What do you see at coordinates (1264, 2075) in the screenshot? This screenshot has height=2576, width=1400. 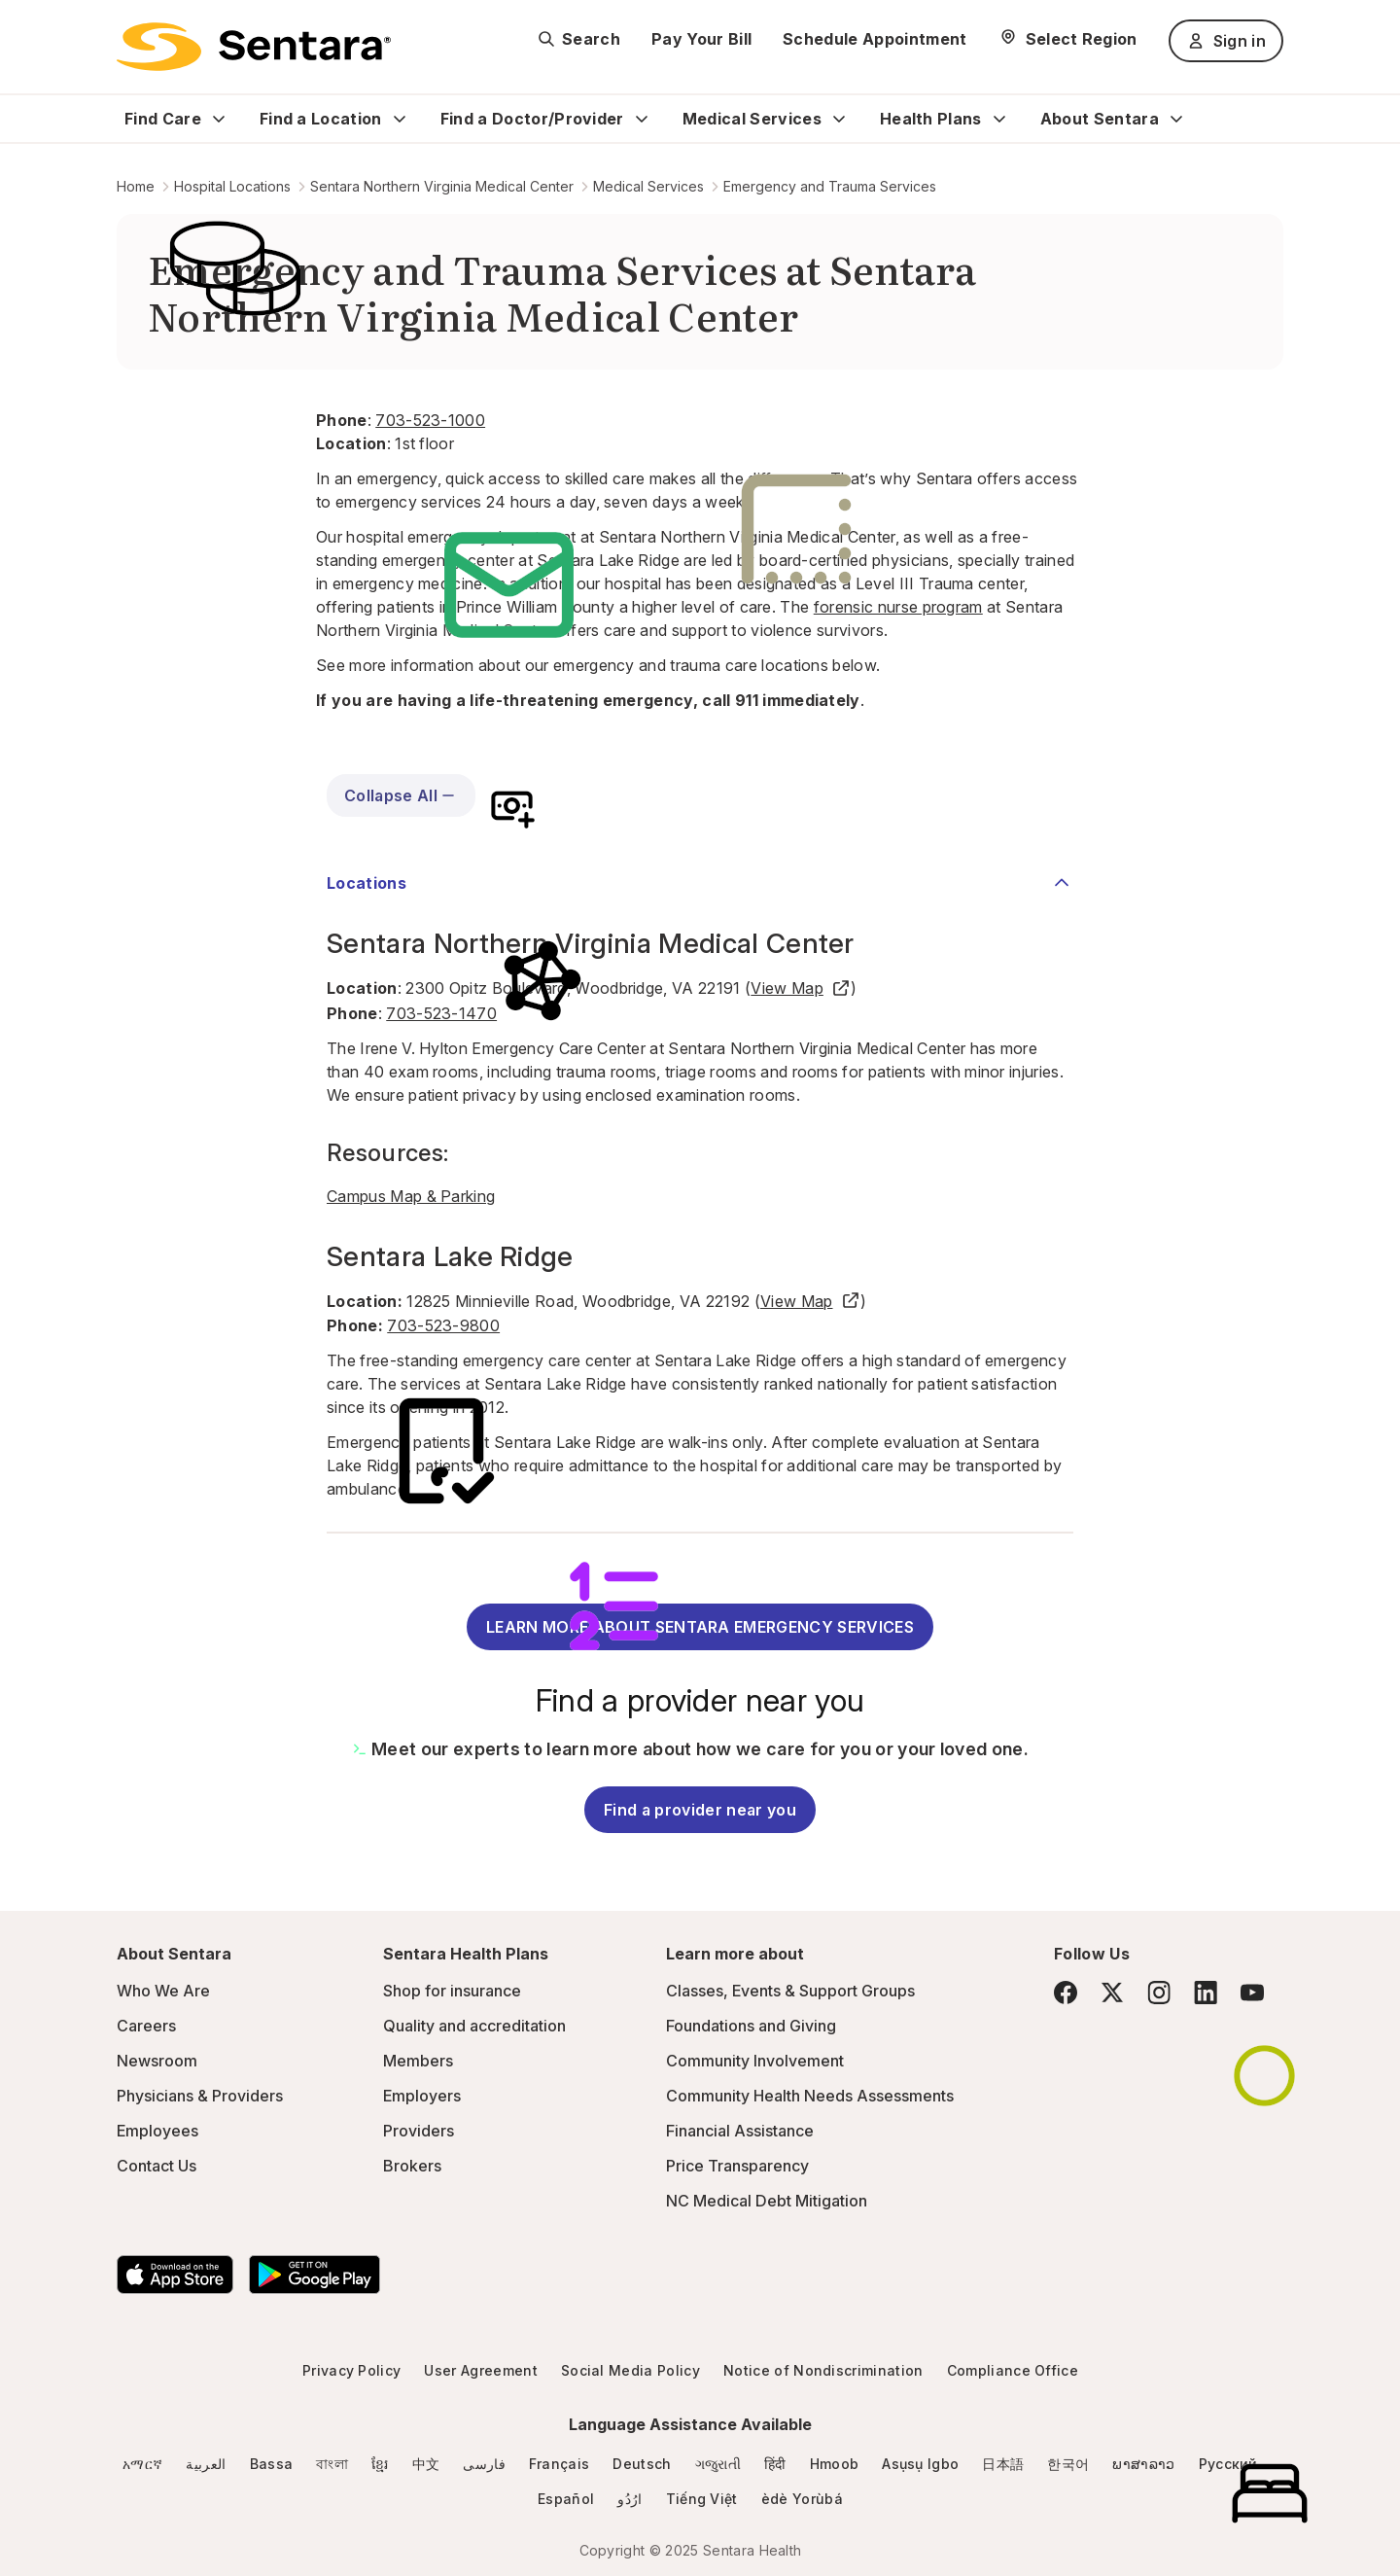 I see `indicates dry clean only care instruction` at bounding box center [1264, 2075].